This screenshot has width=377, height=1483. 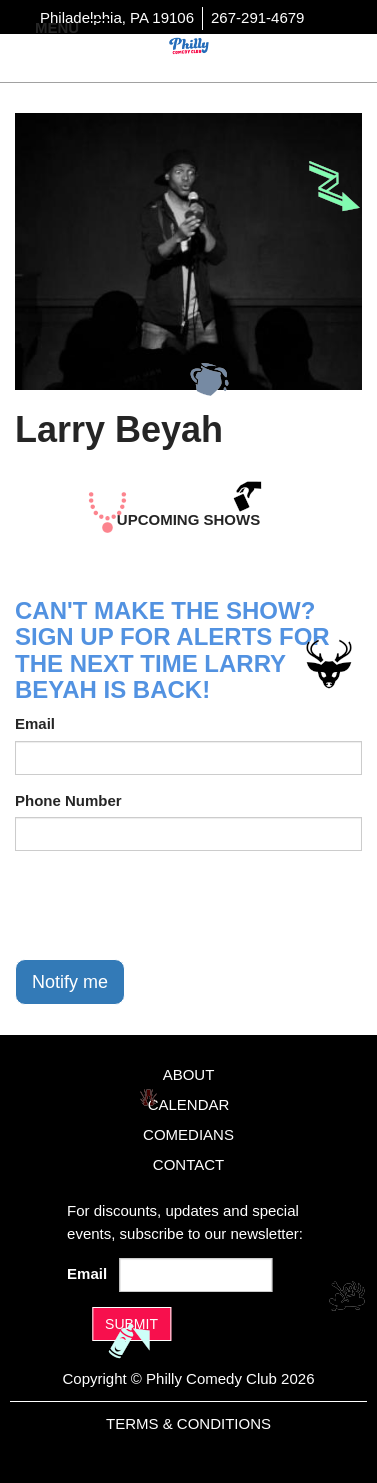 I want to click on activate critical hit or deadly strike ability, so click(x=148, y=1097).